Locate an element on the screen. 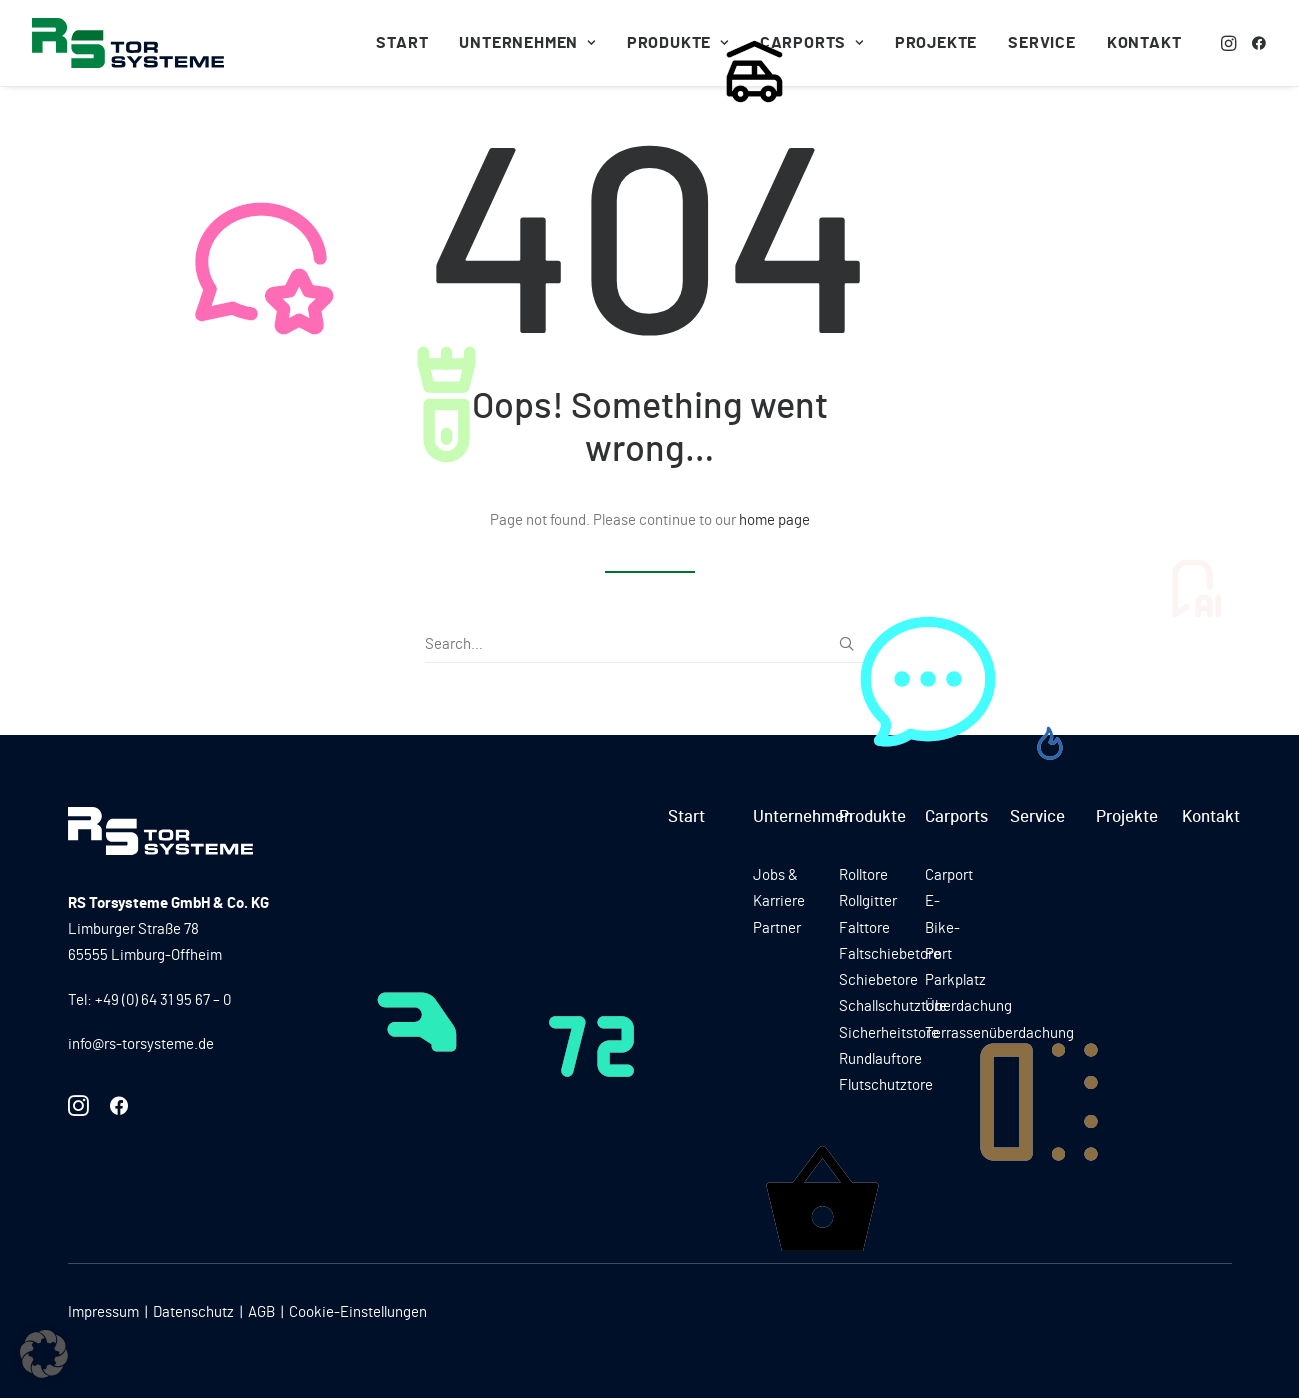 This screenshot has height=1398, width=1299. access garage or parking location is located at coordinates (754, 71).